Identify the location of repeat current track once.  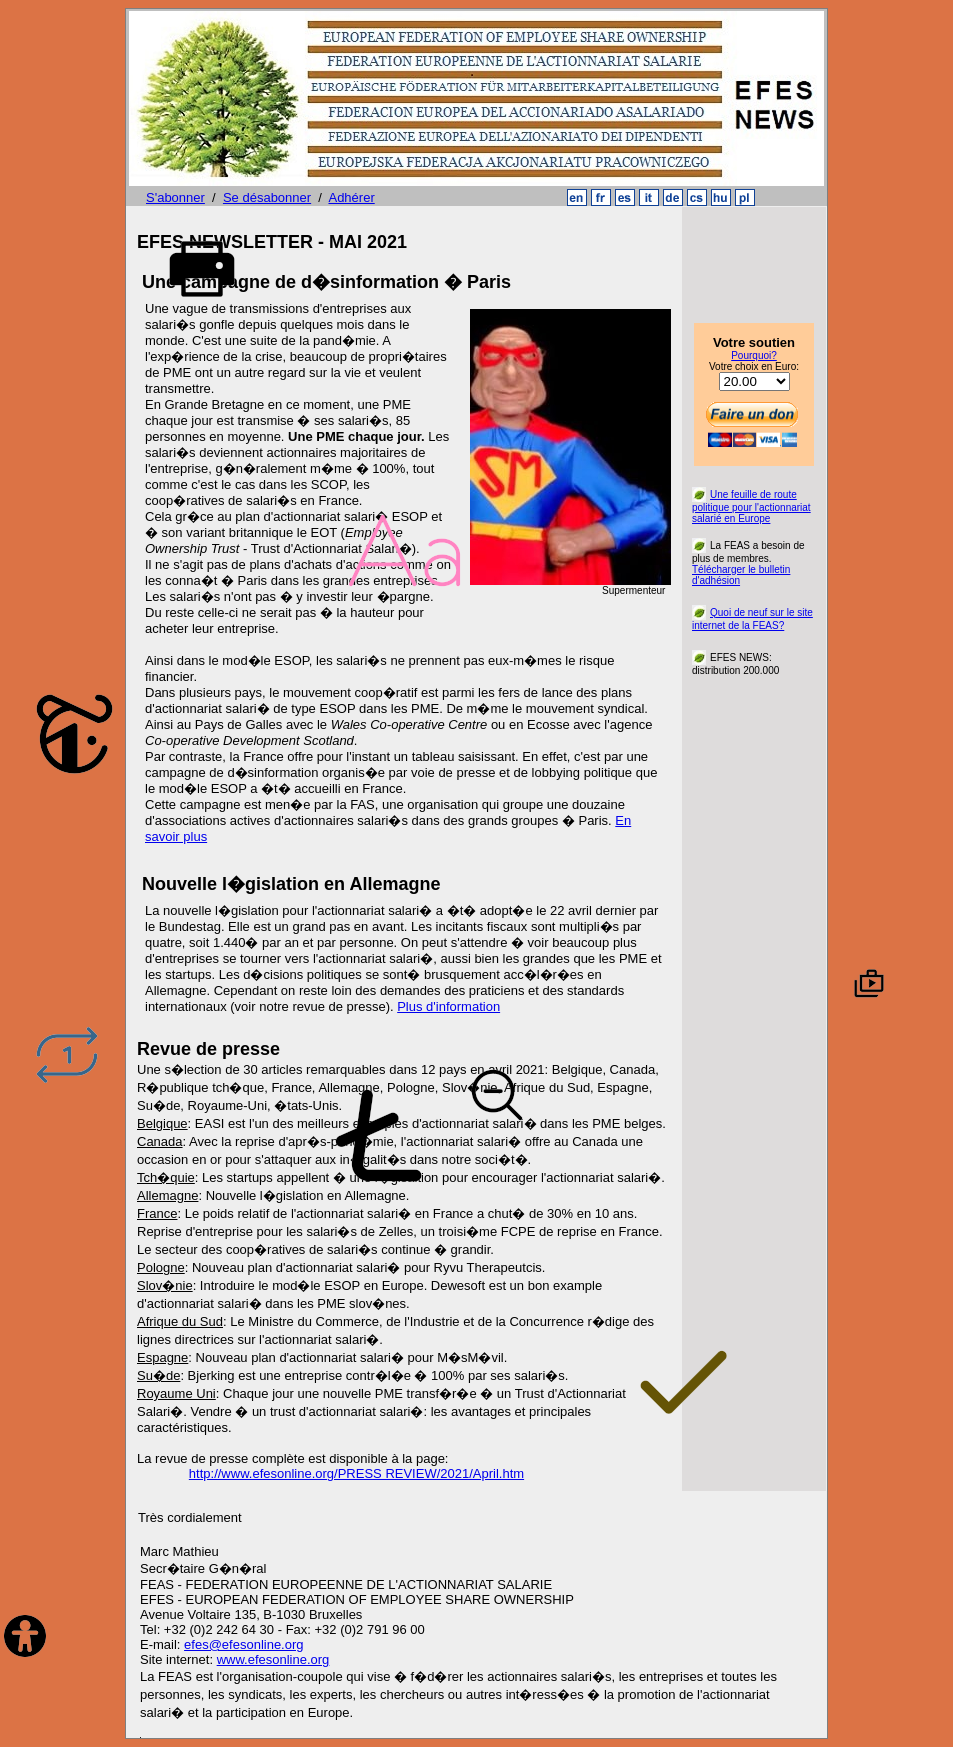
(67, 1055).